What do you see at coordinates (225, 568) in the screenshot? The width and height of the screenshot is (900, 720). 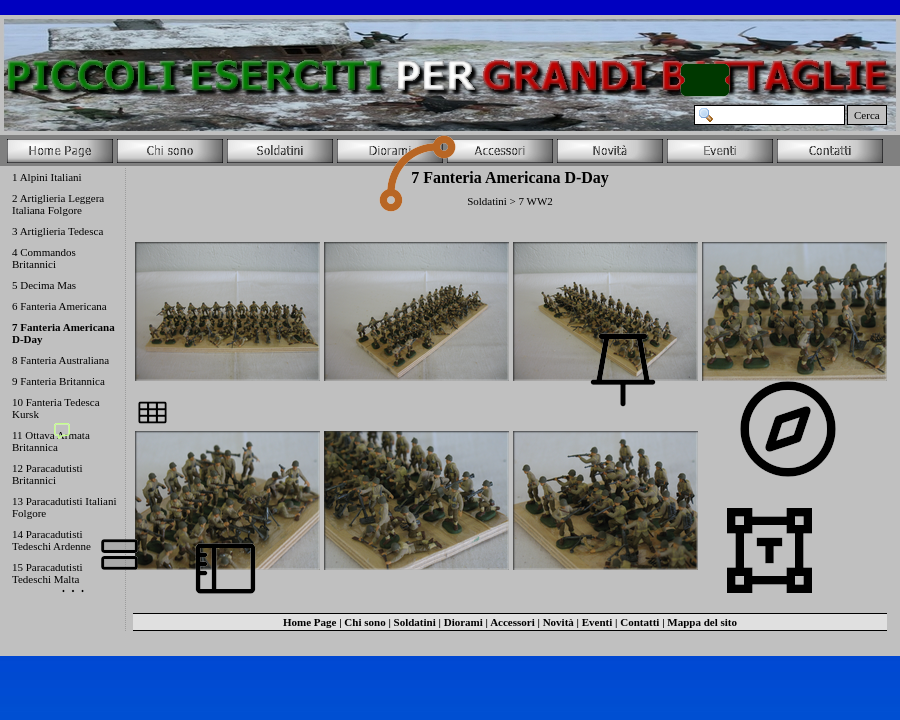 I see `toggle the sidebar panel` at bounding box center [225, 568].